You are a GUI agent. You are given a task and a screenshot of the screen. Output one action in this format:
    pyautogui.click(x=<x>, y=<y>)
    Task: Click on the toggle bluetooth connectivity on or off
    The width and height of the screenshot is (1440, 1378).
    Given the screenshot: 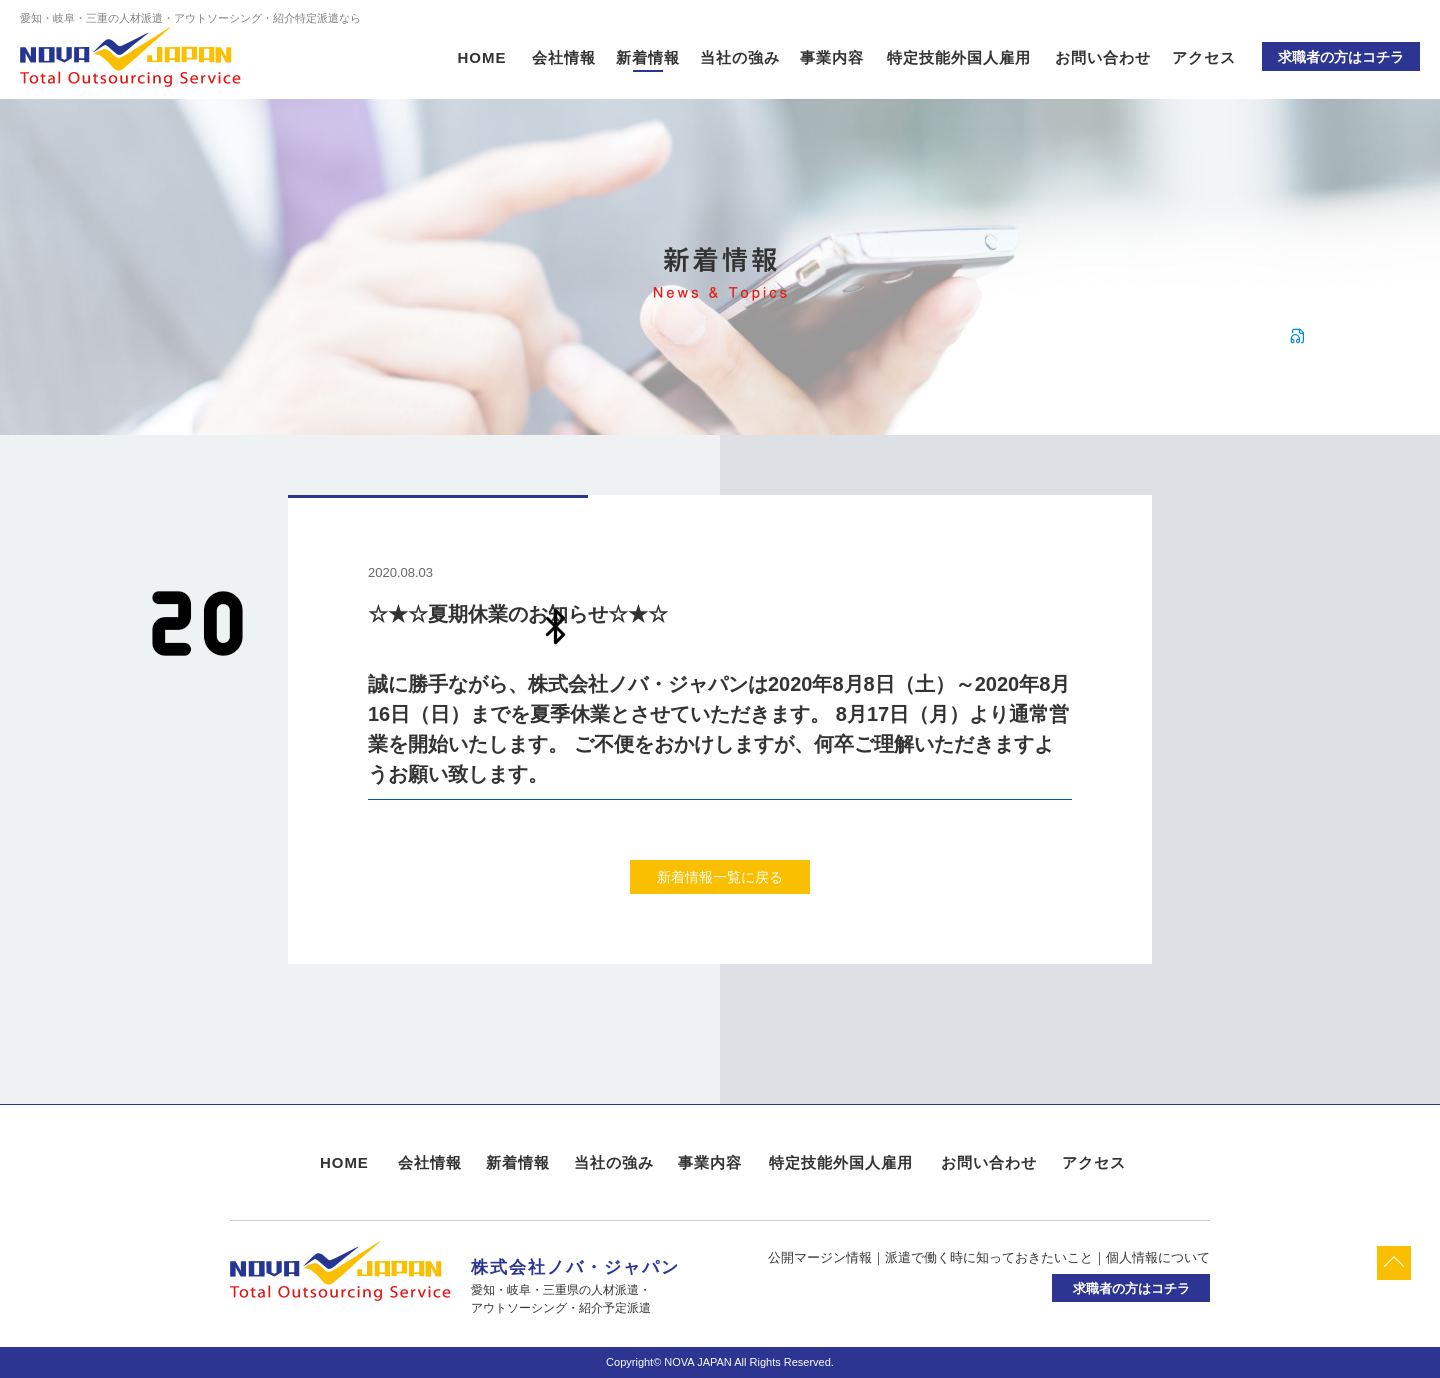 What is the action you would take?
    pyautogui.click(x=555, y=626)
    